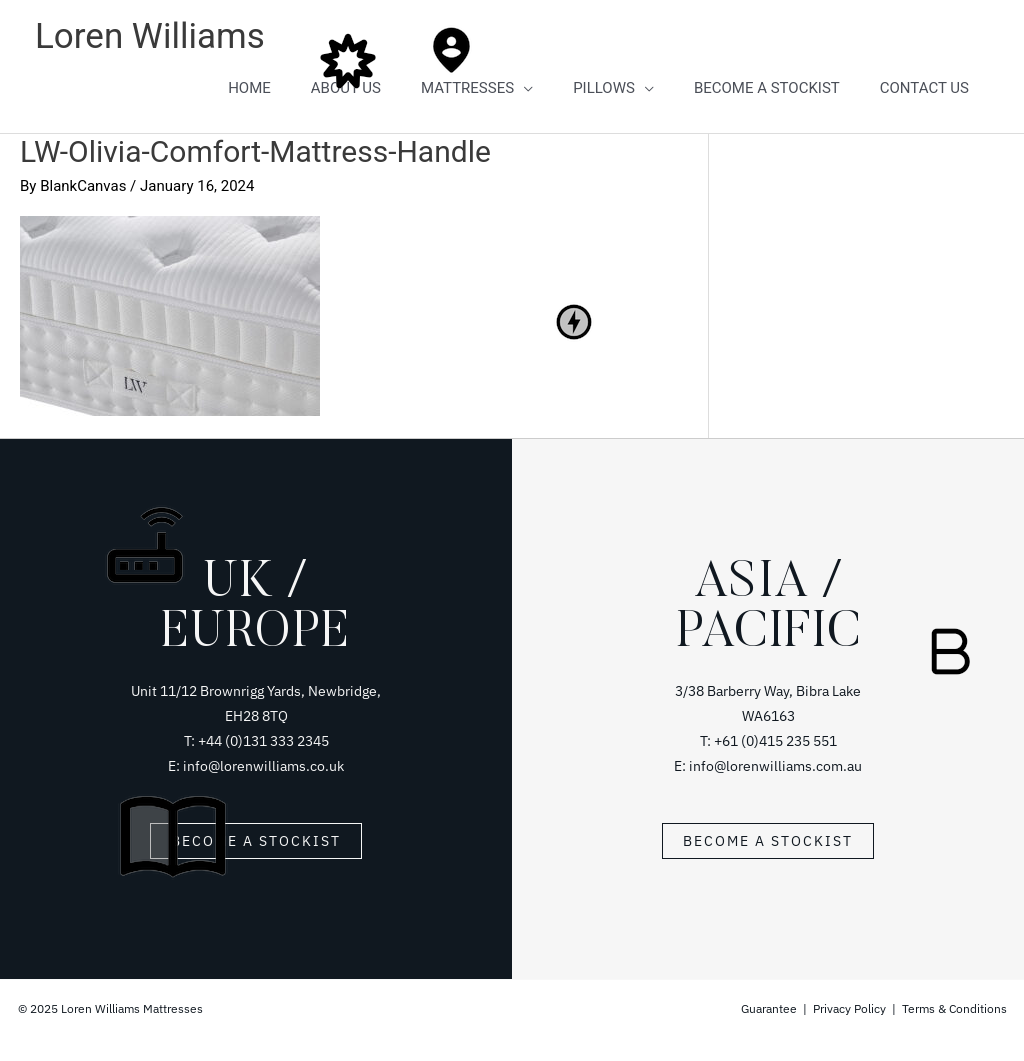 Image resolution: width=1024 pixels, height=1061 pixels. Describe the element at coordinates (145, 545) in the screenshot. I see `access router or network settings` at that location.